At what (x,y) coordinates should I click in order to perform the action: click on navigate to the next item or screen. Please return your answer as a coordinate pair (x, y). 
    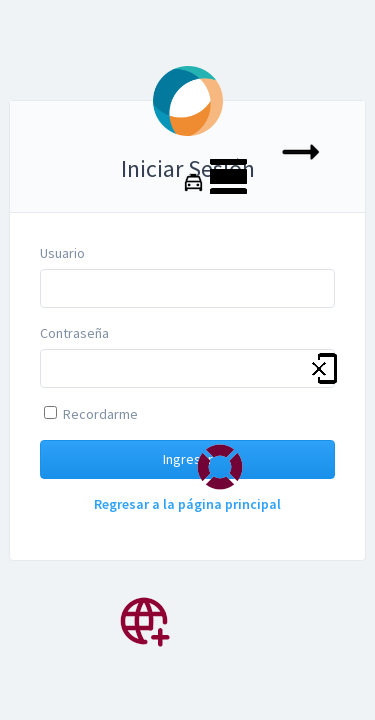
    Looking at the image, I should click on (301, 152).